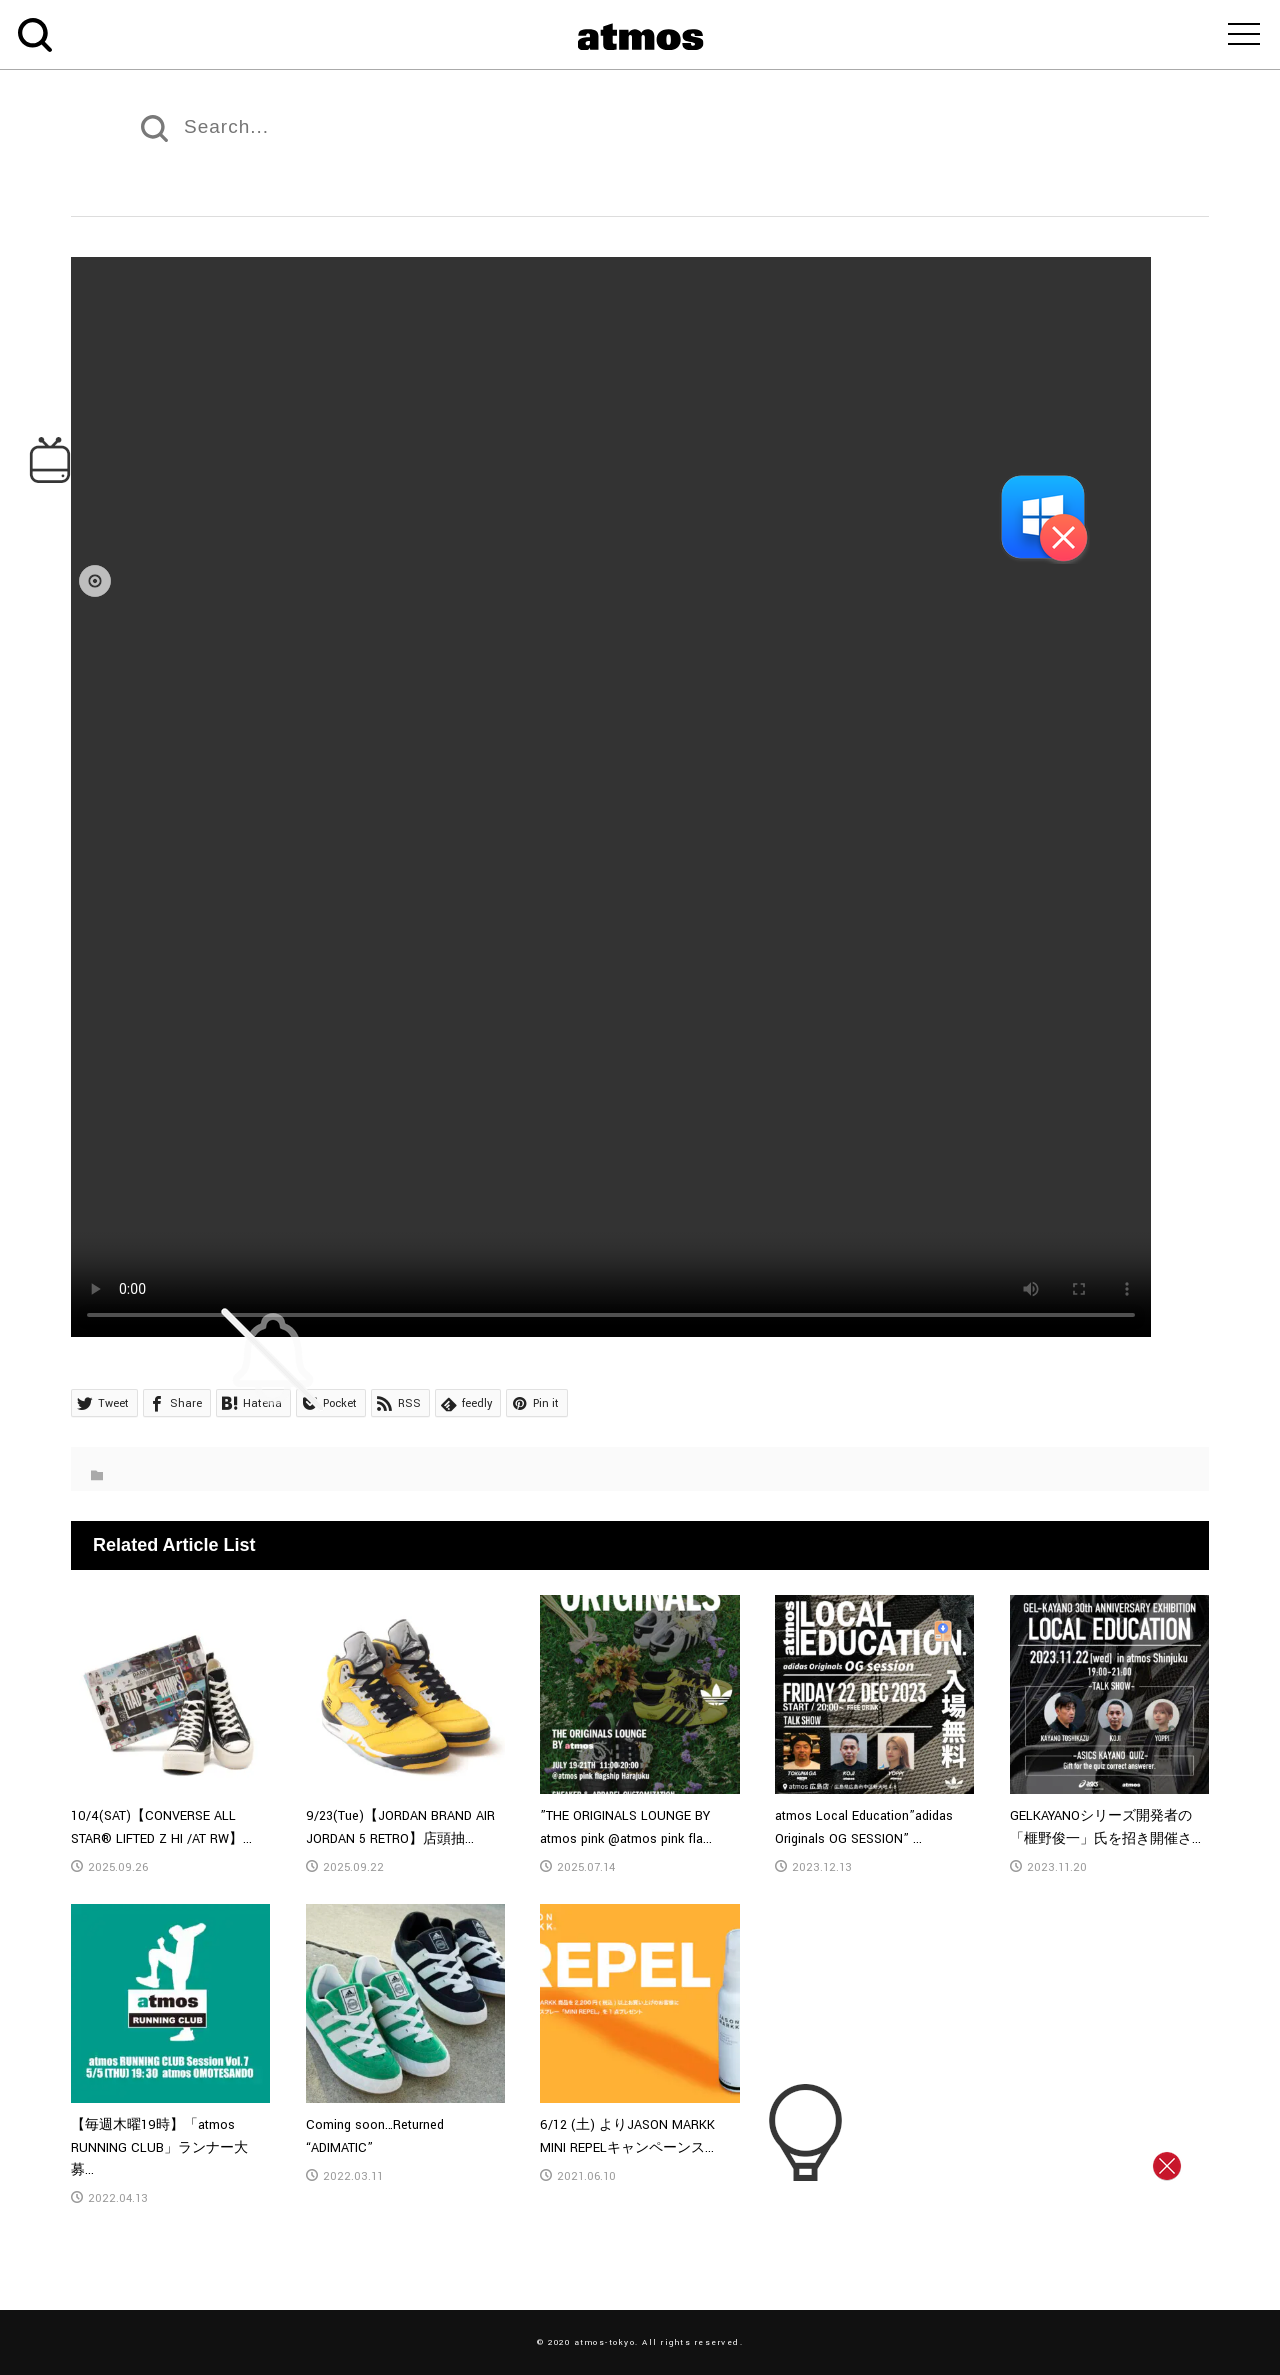 The image size is (1280, 2375). Describe the element at coordinates (1043, 517) in the screenshot. I see `uninstall windows applications running through wine` at that location.